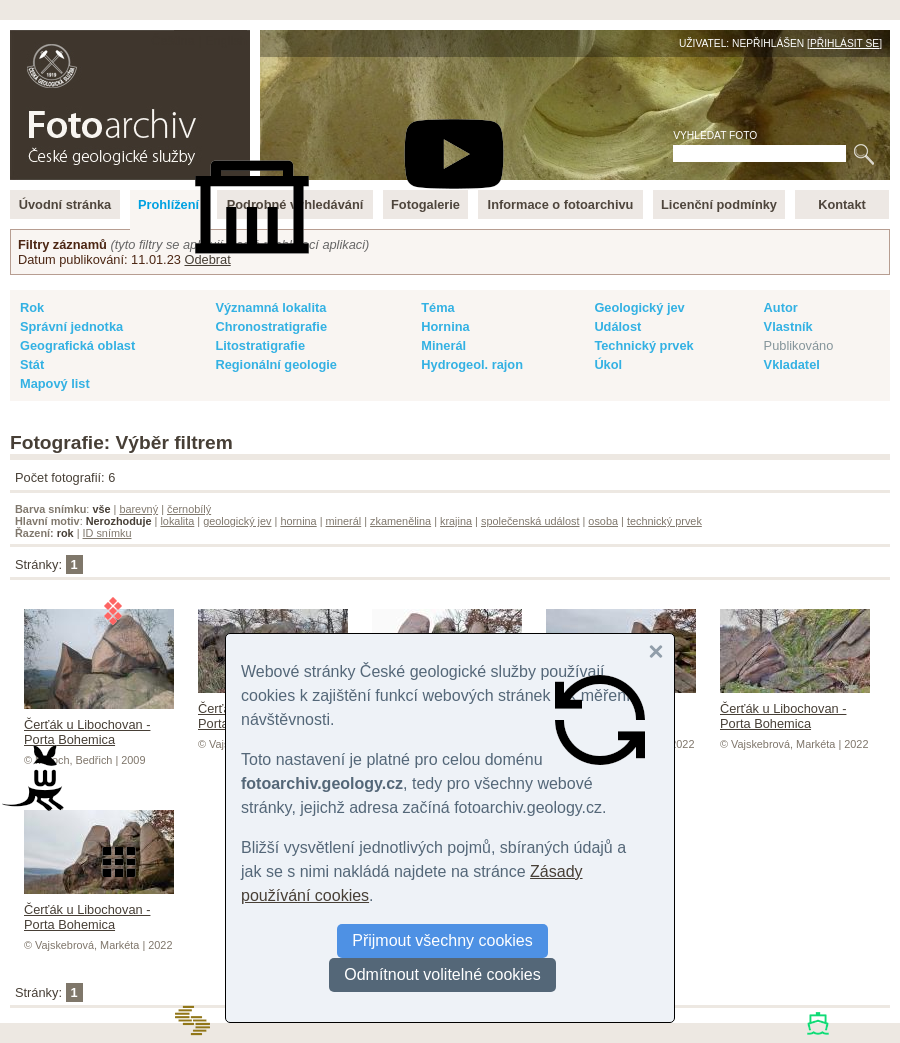 The image size is (900, 1043). What do you see at coordinates (252, 207) in the screenshot?
I see `access government services` at bounding box center [252, 207].